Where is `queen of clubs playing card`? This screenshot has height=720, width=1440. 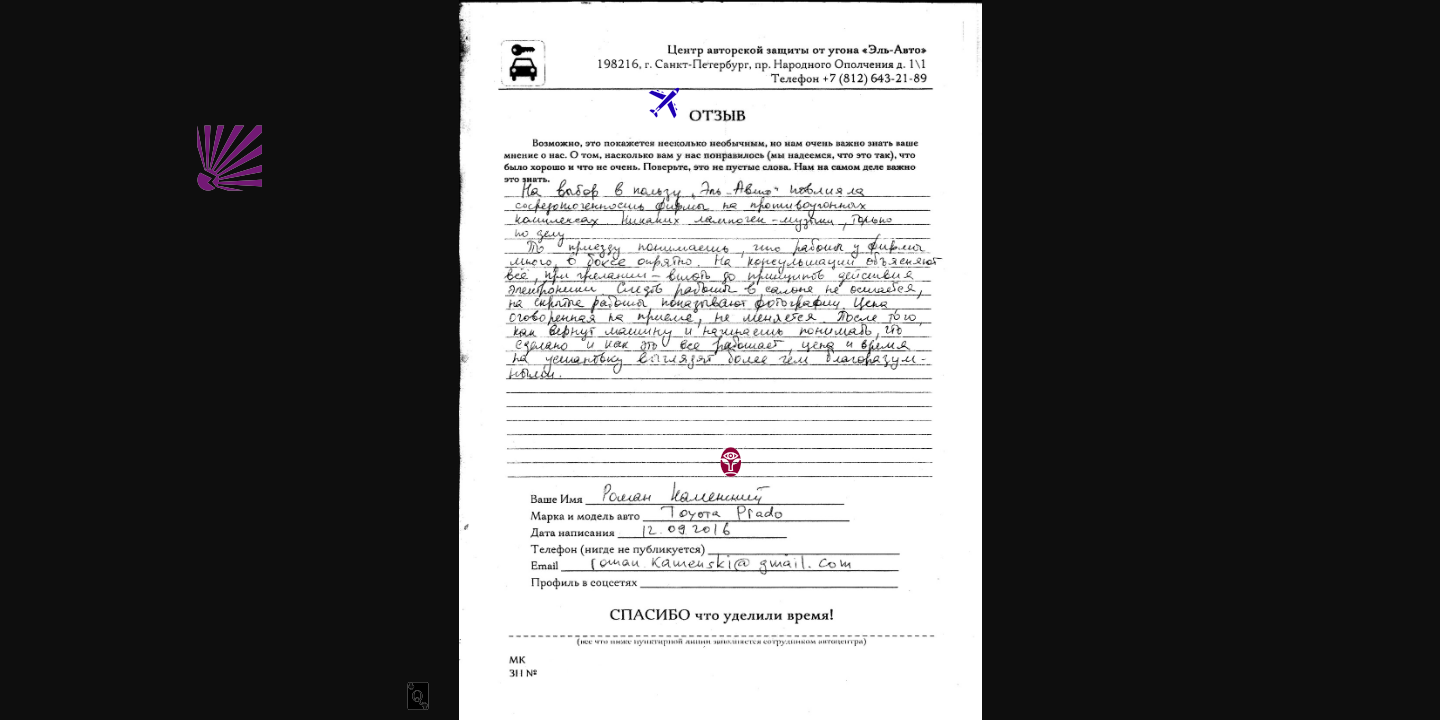
queen of clubs playing card is located at coordinates (418, 696).